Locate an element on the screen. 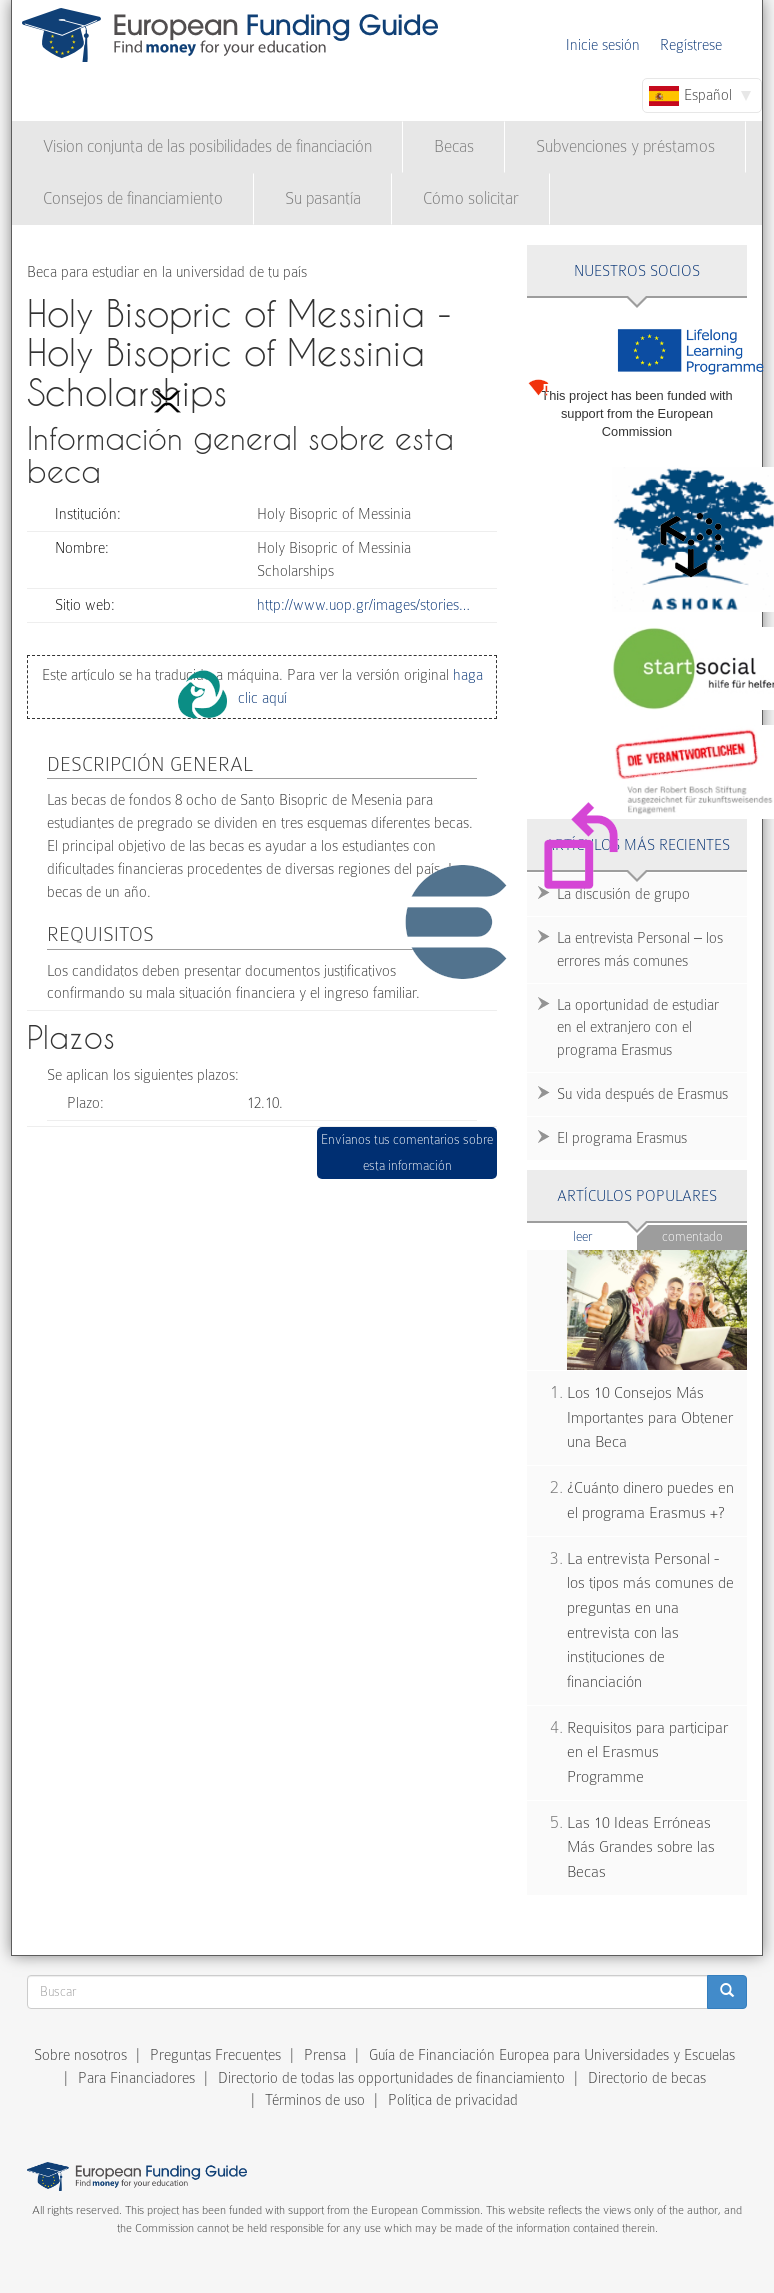  indicates a wifi connection error is located at coordinates (538, 387).